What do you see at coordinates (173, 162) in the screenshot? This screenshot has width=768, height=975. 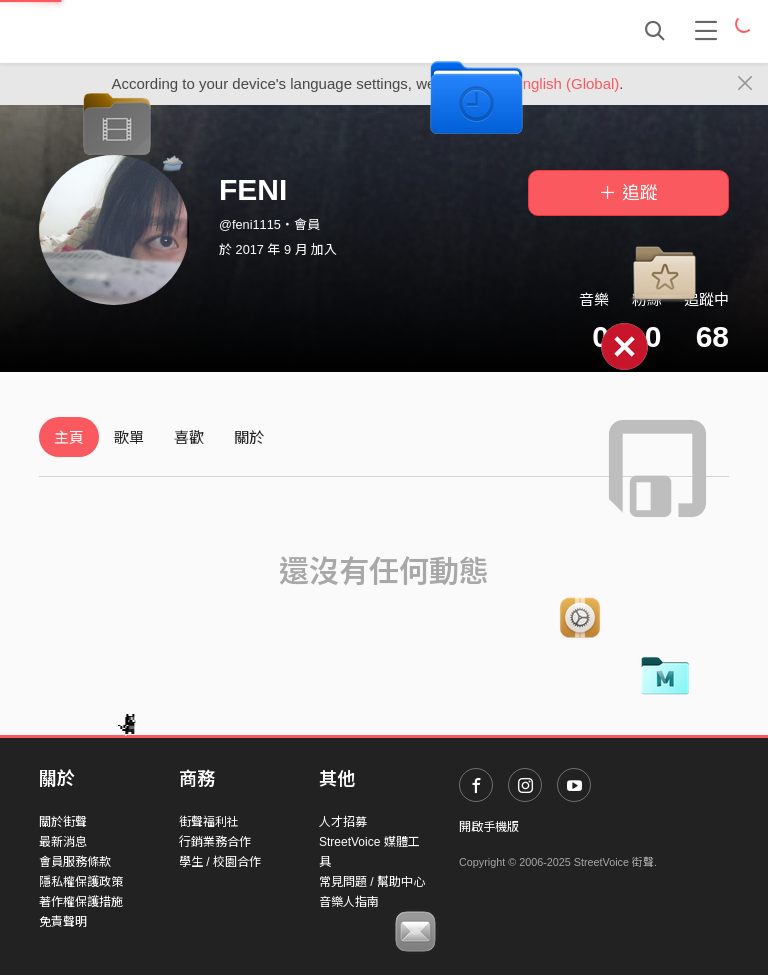 I see `indicates rainy weather conditions` at bounding box center [173, 162].